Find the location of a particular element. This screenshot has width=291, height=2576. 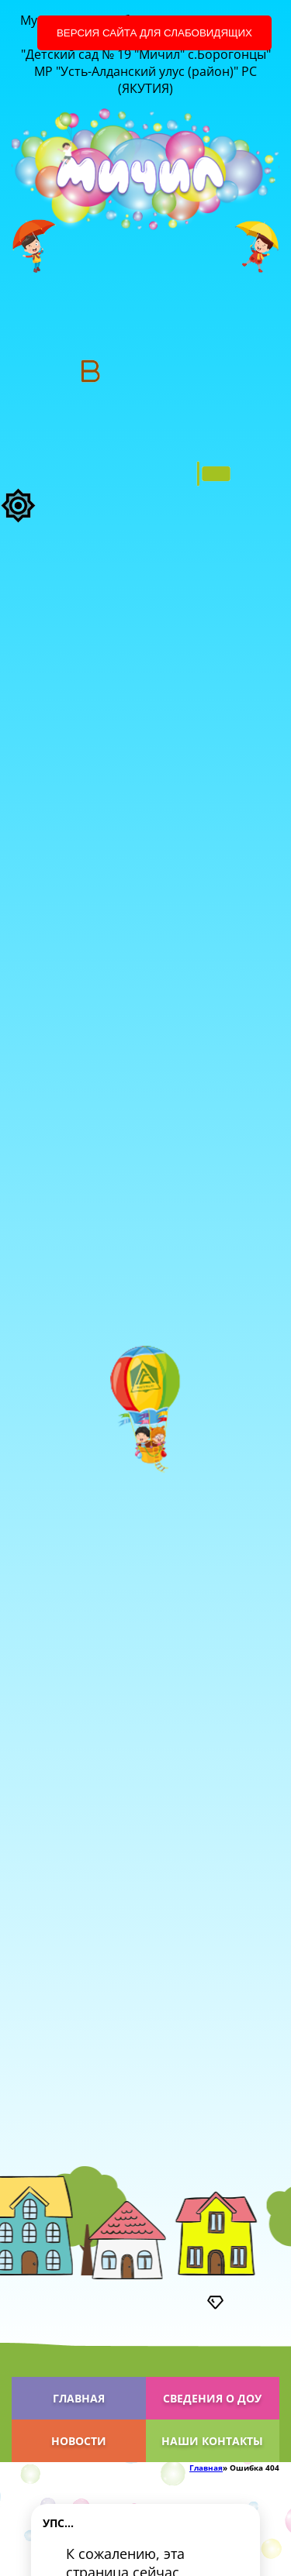

align content to the left edge is located at coordinates (213, 473).